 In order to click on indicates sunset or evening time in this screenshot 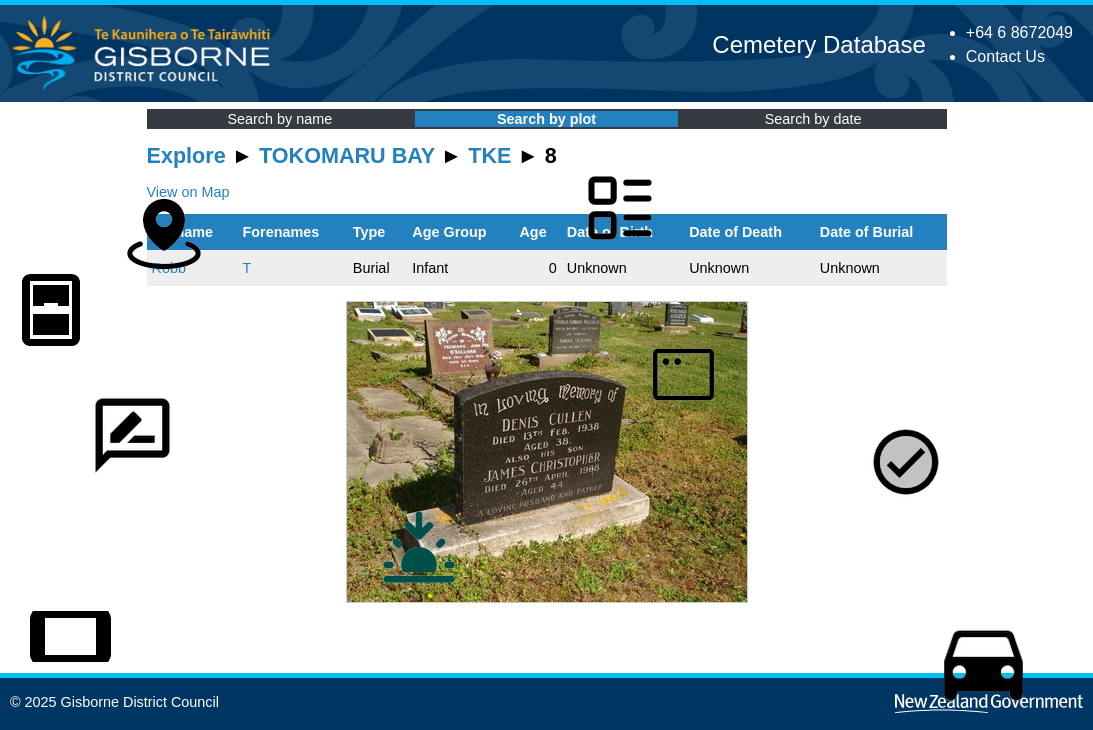, I will do `click(419, 547)`.